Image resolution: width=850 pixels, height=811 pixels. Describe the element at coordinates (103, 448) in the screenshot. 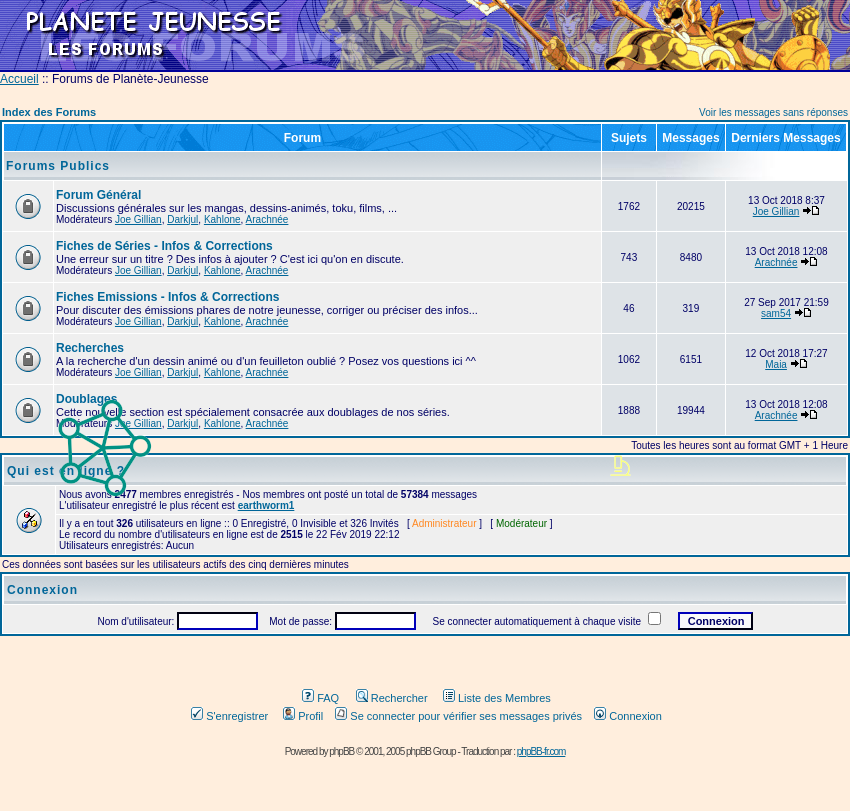

I see `access fediverse or federated social networks` at that location.